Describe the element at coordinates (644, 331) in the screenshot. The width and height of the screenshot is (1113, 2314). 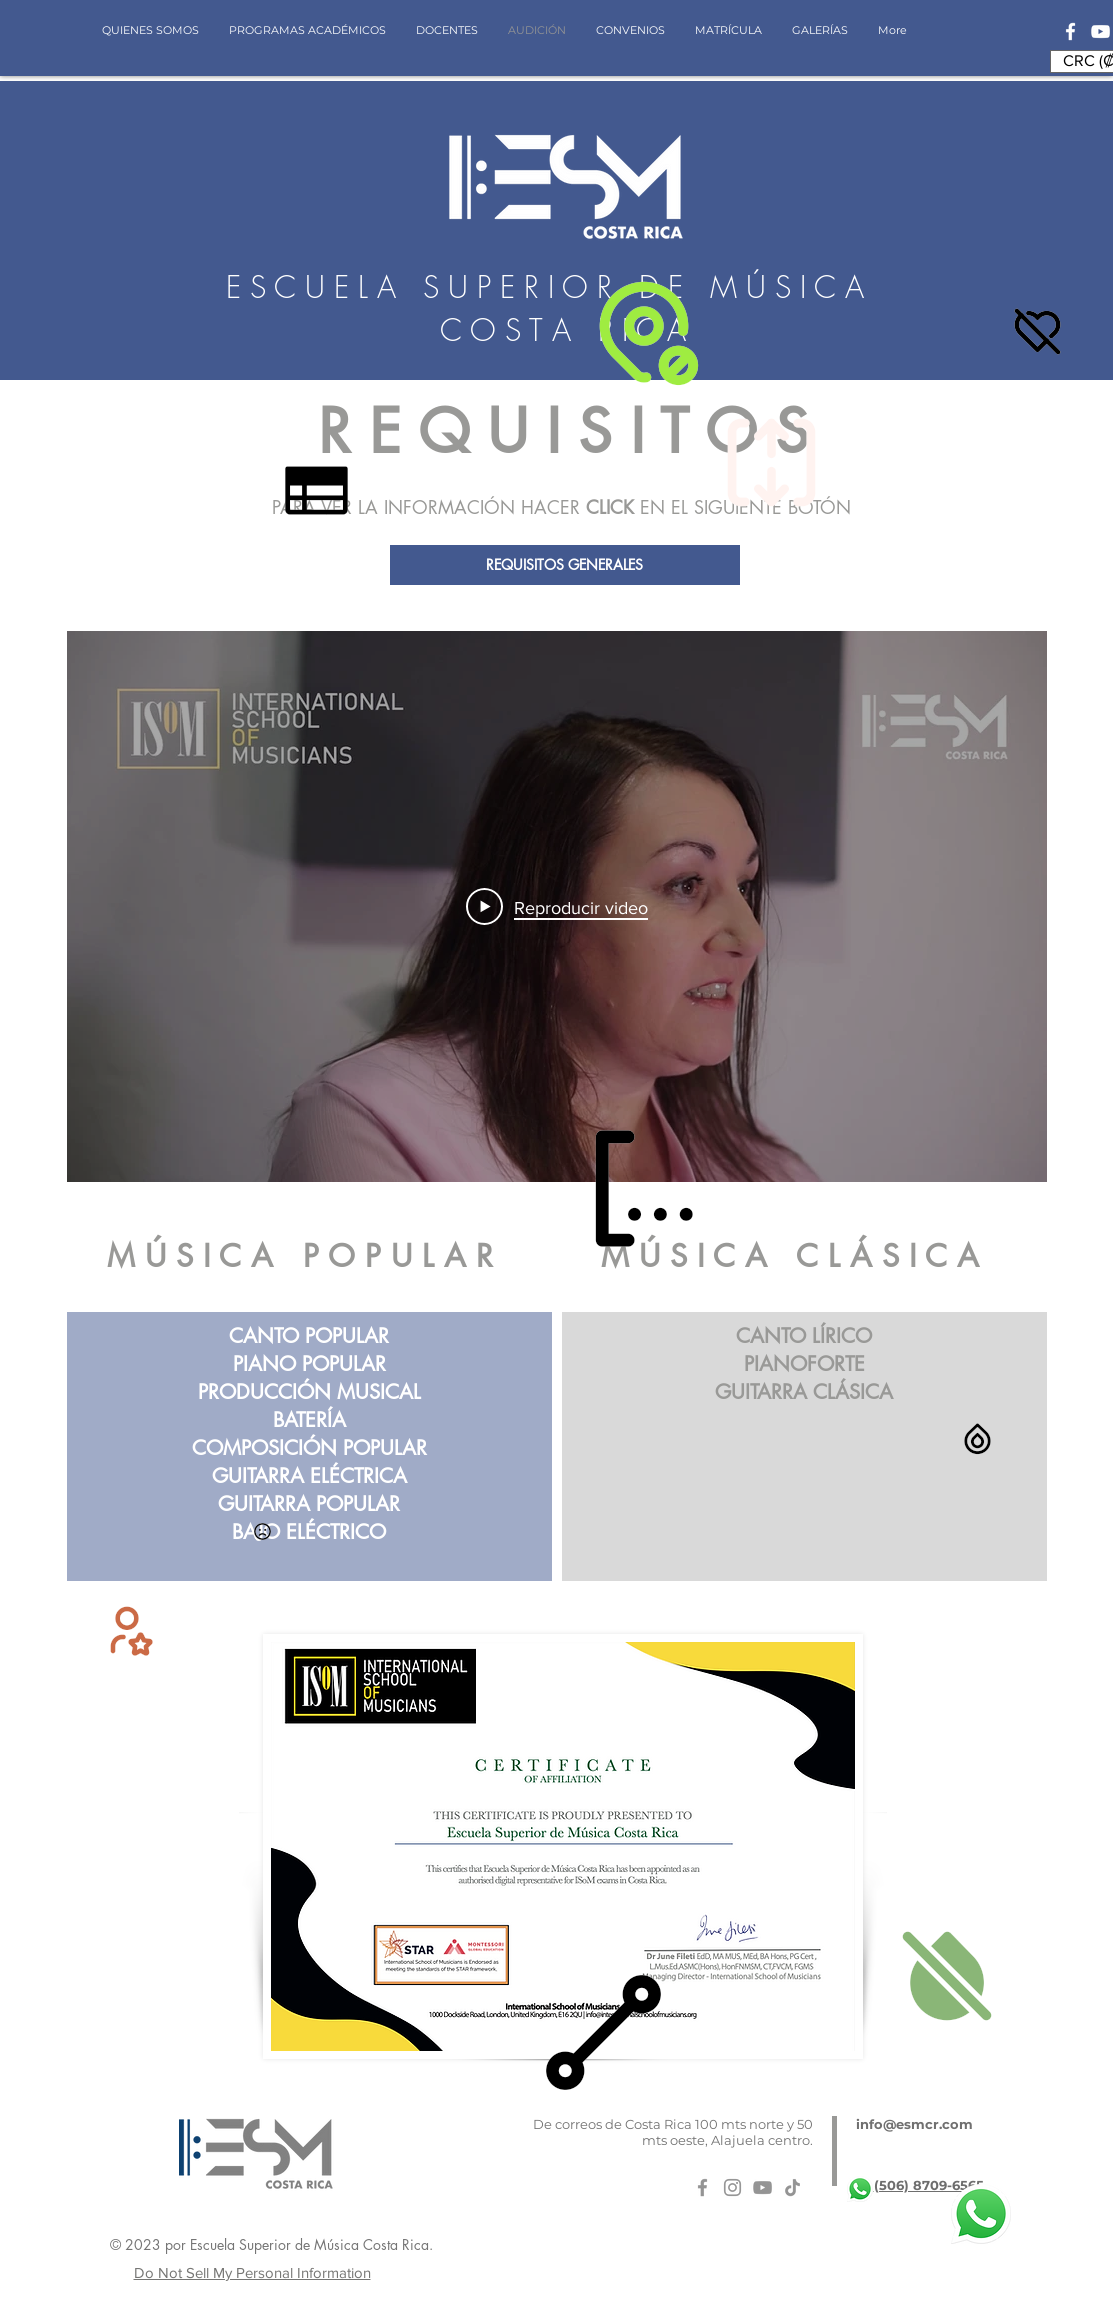
I see `cancel or remove a location pin` at that location.